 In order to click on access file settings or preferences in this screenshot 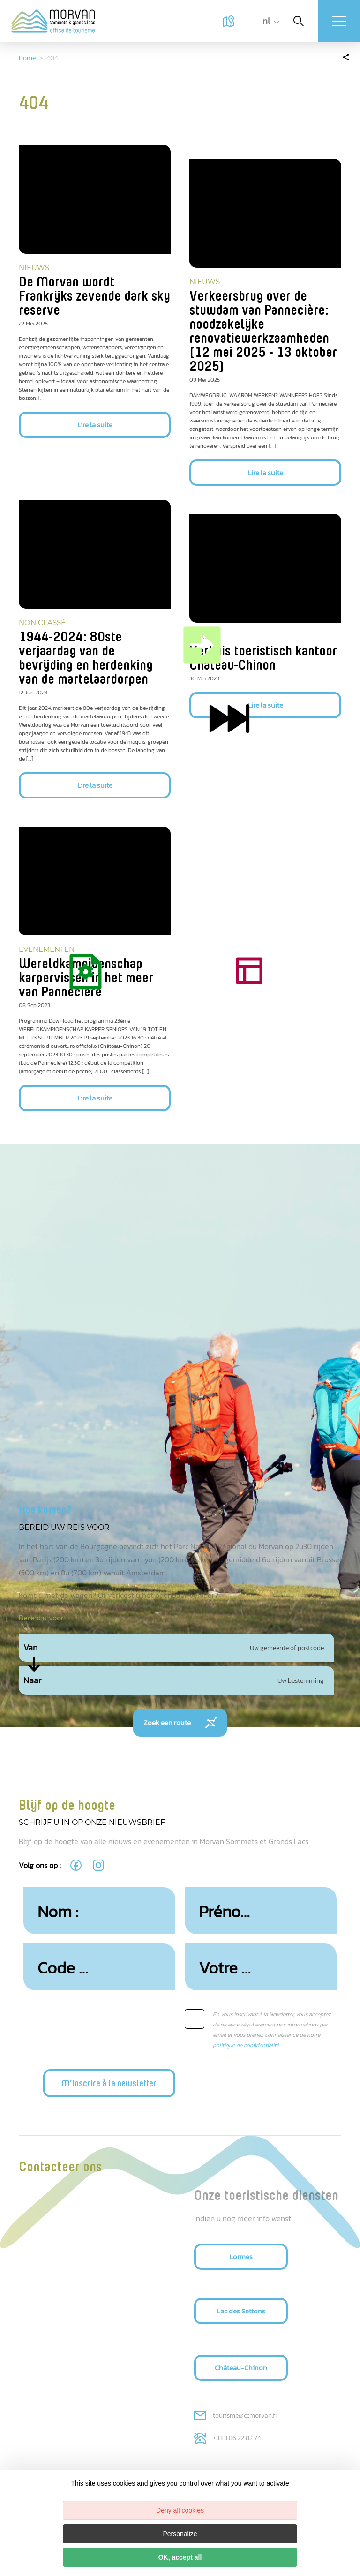, I will do `click(85, 972)`.